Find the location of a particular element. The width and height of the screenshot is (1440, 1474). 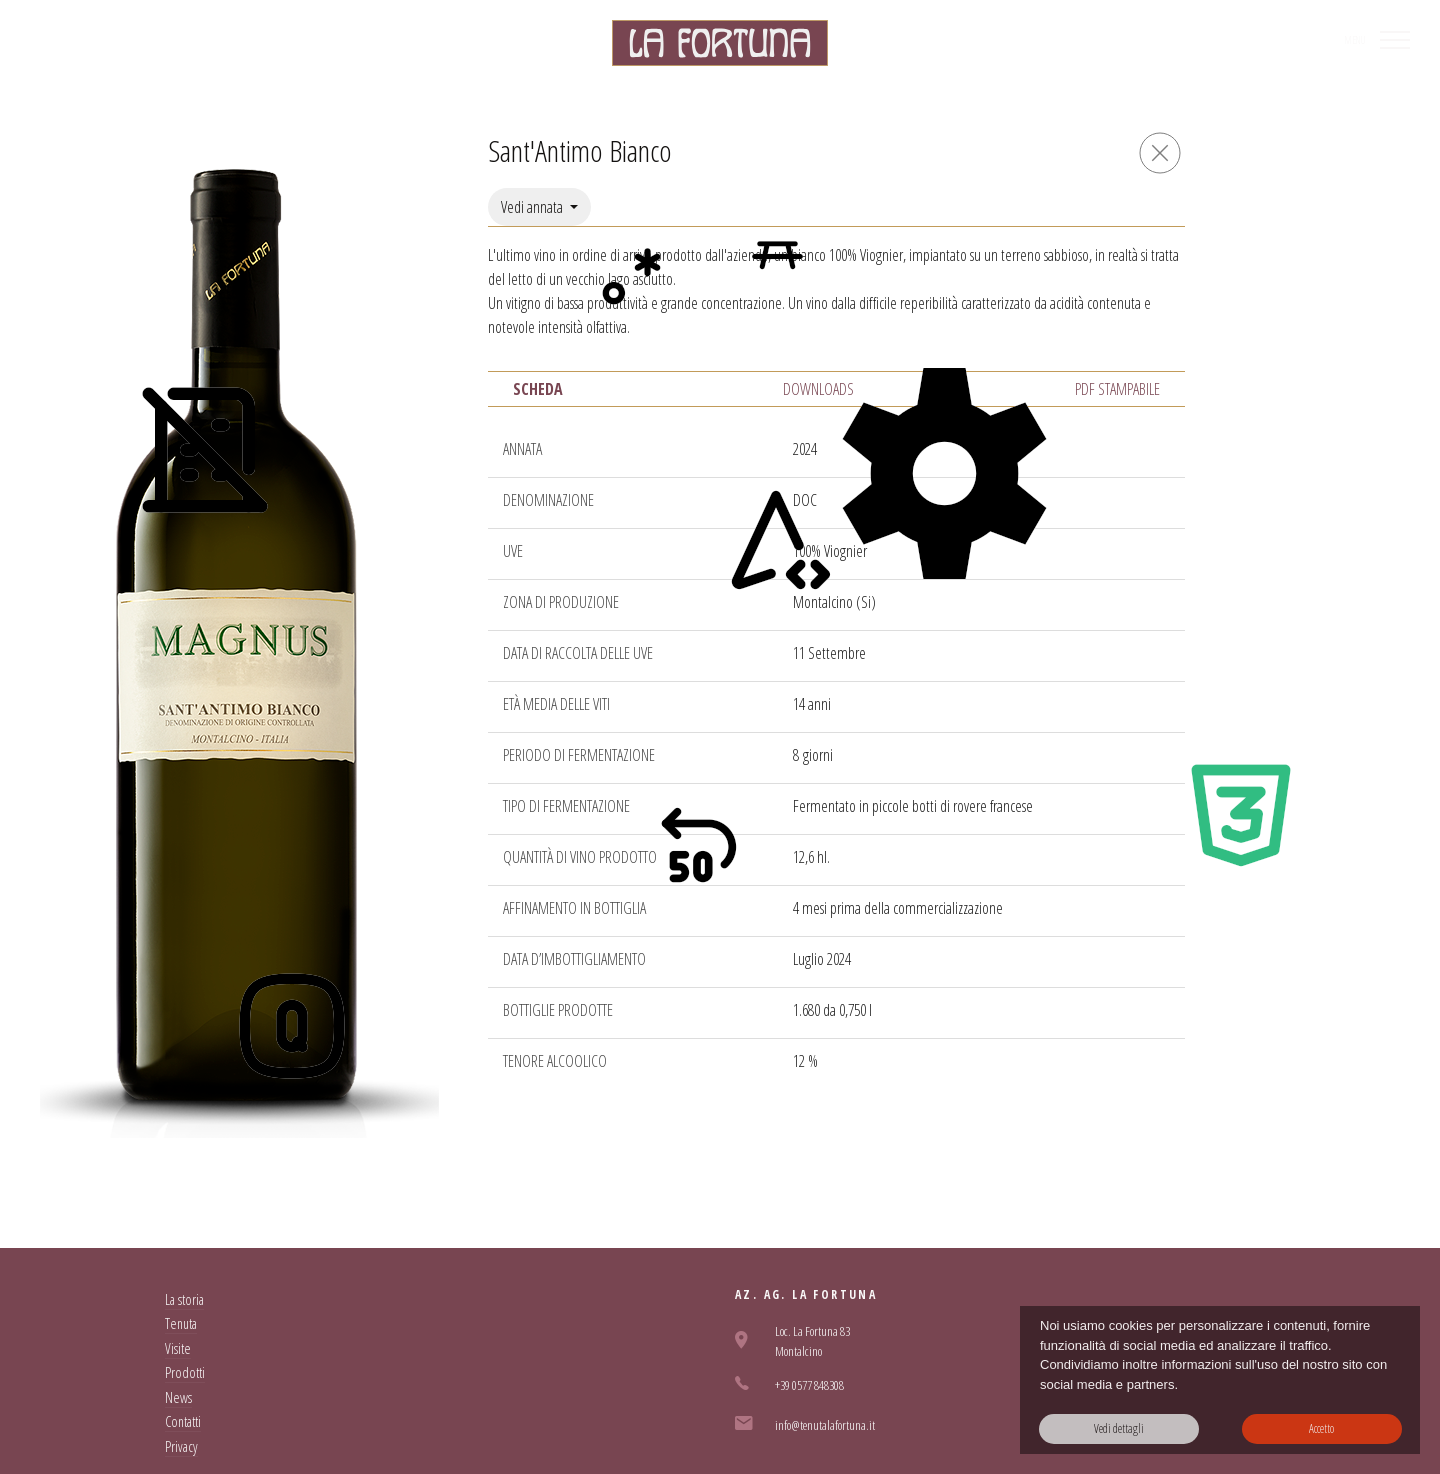

access navigation code or routing scripts is located at coordinates (776, 540).